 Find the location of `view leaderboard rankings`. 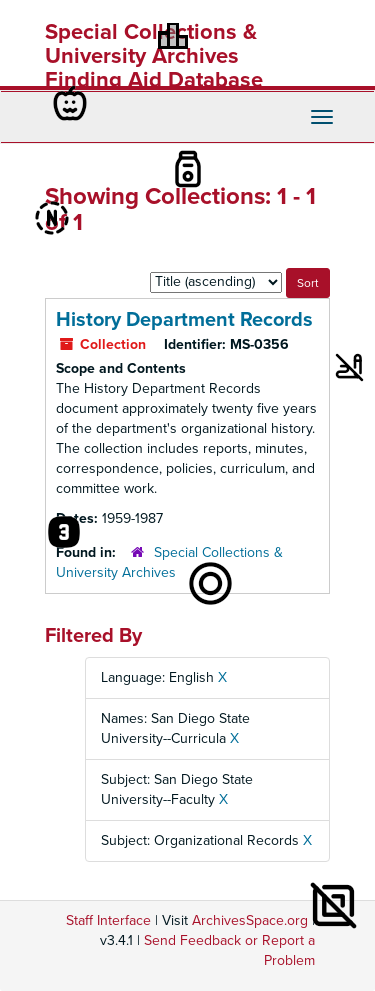

view leaderboard rankings is located at coordinates (173, 36).